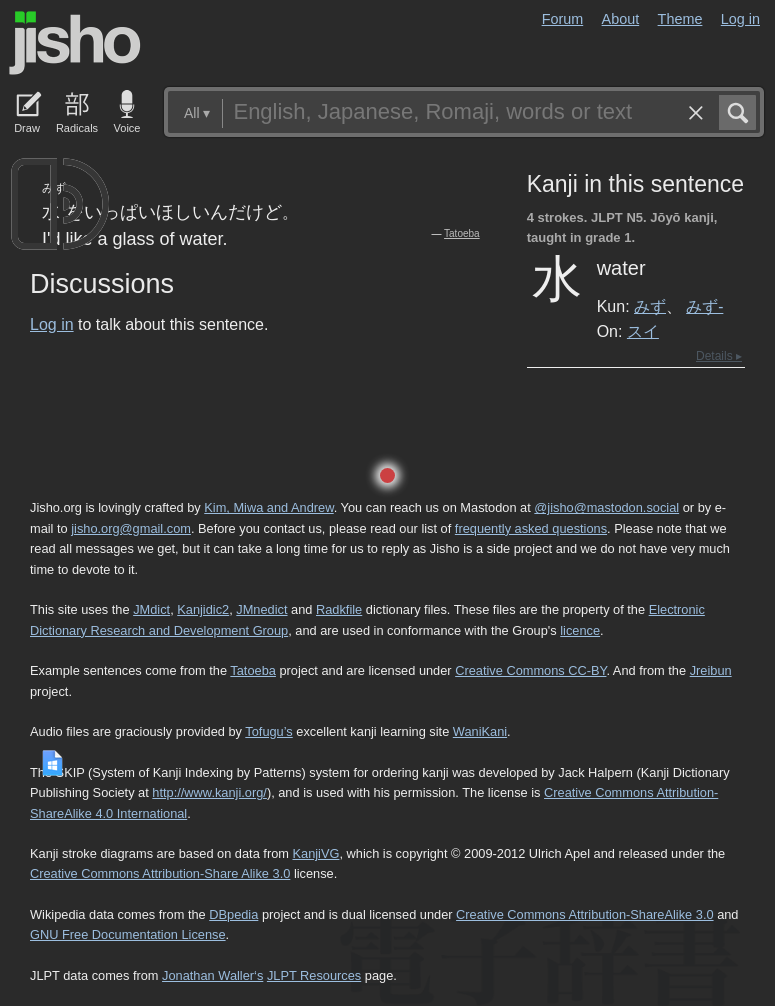 This screenshot has height=1006, width=775. I want to click on view unplayed albums in your music library, so click(57, 204).